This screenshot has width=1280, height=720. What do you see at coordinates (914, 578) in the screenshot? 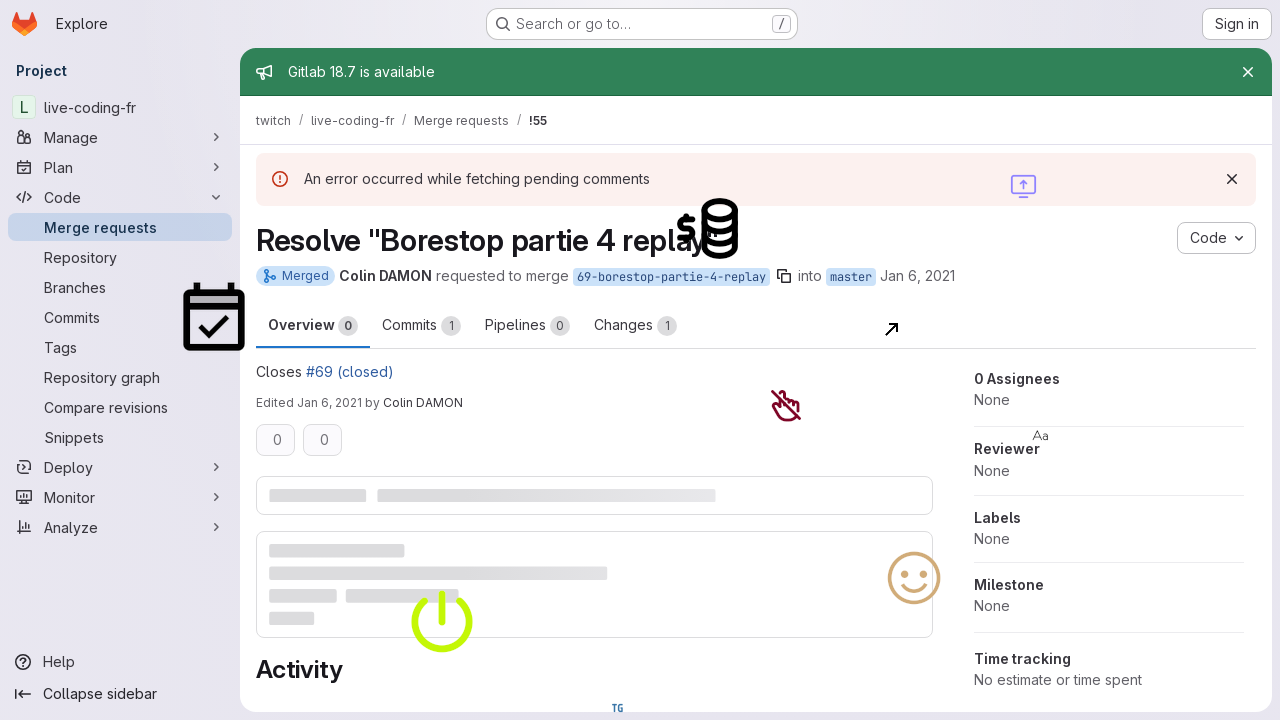
I see `insert an emoji or emoticon` at bounding box center [914, 578].